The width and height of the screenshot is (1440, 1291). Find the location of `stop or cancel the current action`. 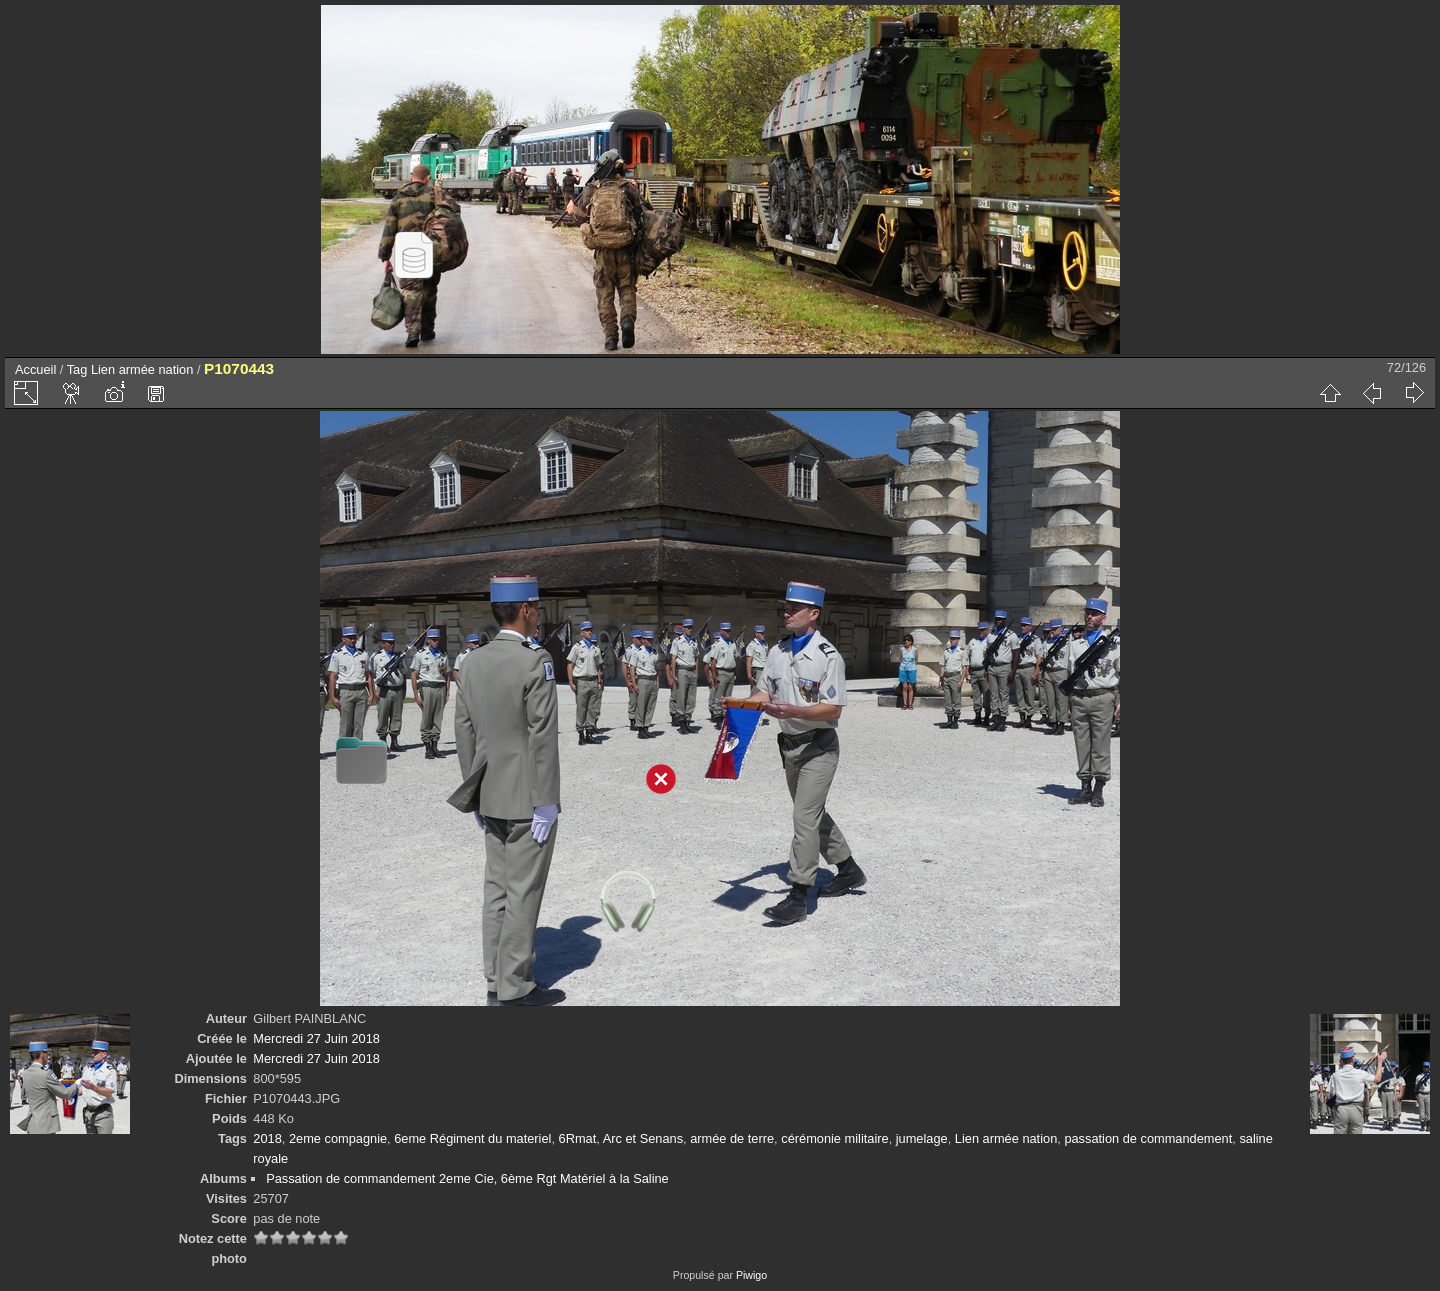

stop or cancel the current action is located at coordinates (661, 779).